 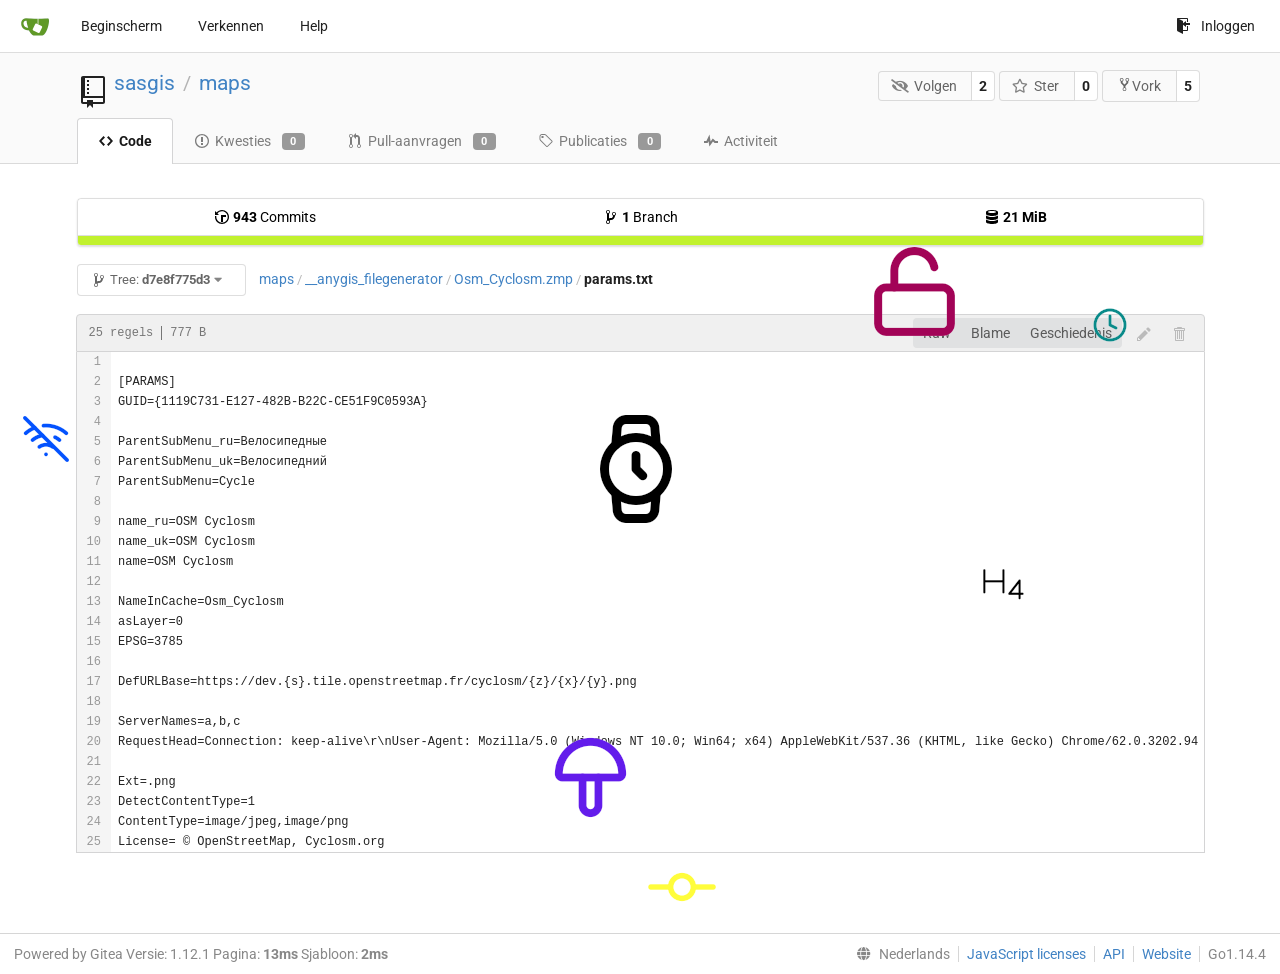 What do you see at coordinates (590, 777) in the screenshot?
I see `browse fungi or mushroom identification` at bounding box center [590, 777].